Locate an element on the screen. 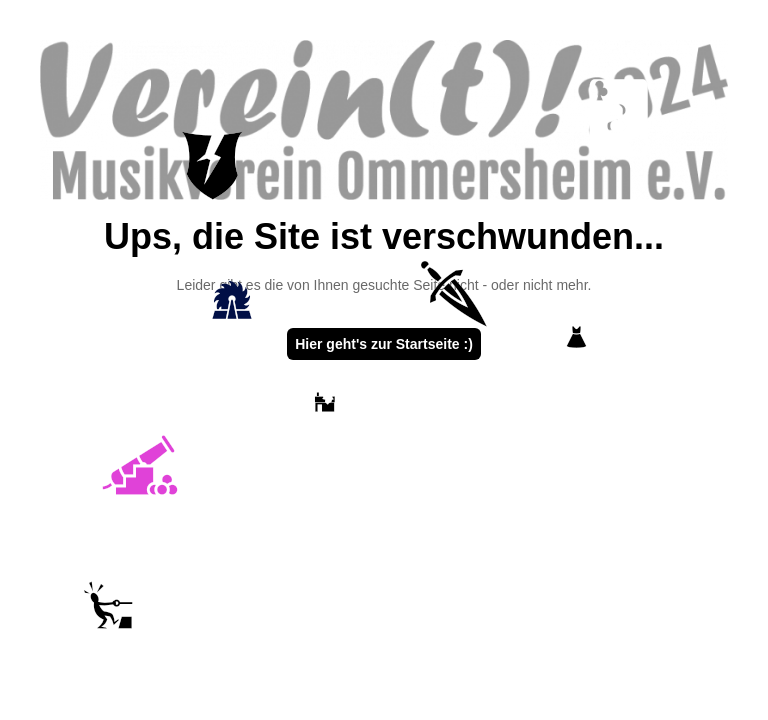  eight of clubs playing card is located at coordinates (618, 117).